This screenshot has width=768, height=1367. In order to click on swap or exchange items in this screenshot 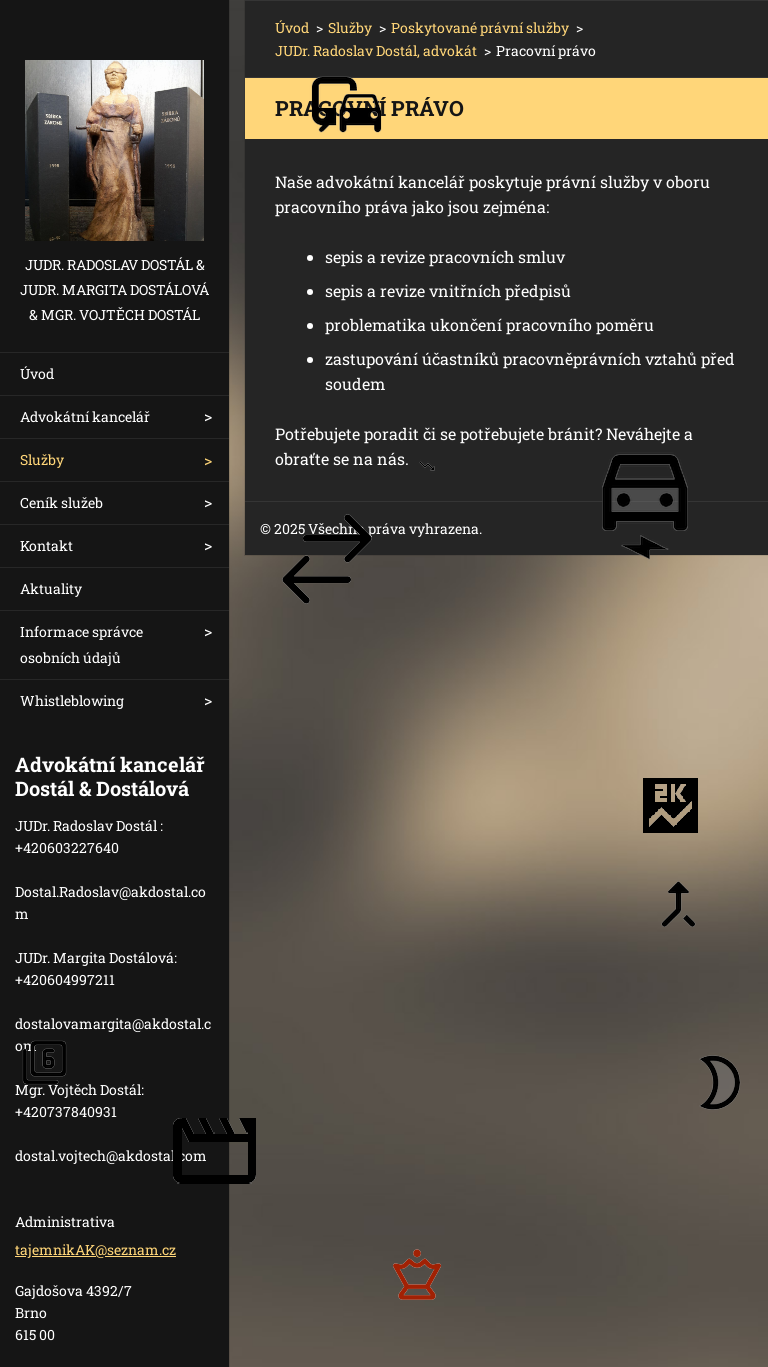, I will do `click(327, 559)`.